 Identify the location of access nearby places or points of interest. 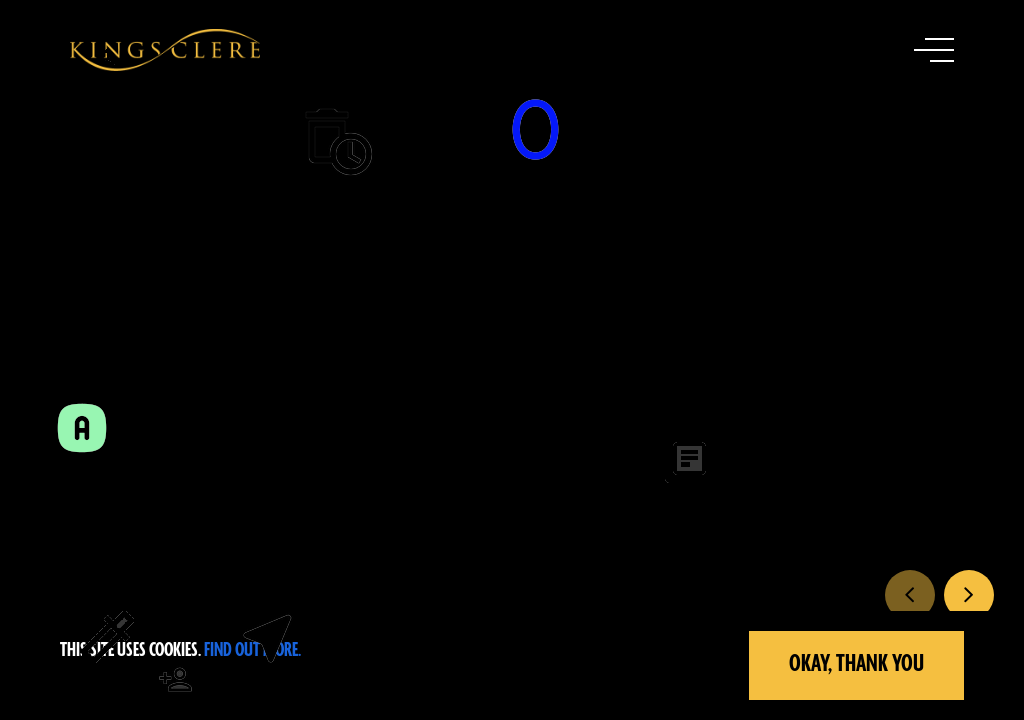
(268, 638).